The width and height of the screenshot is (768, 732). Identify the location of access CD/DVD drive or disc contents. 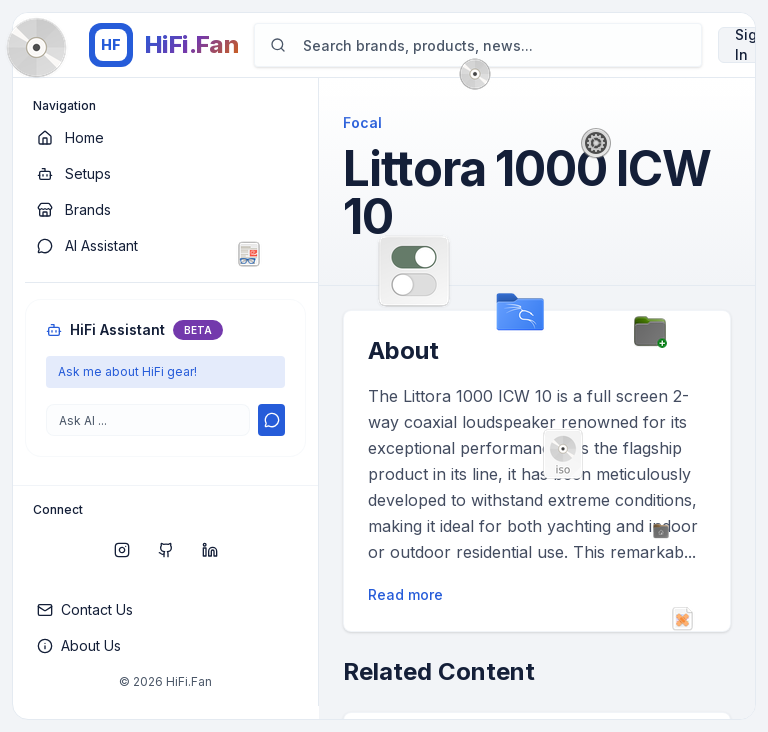
(36, 47).